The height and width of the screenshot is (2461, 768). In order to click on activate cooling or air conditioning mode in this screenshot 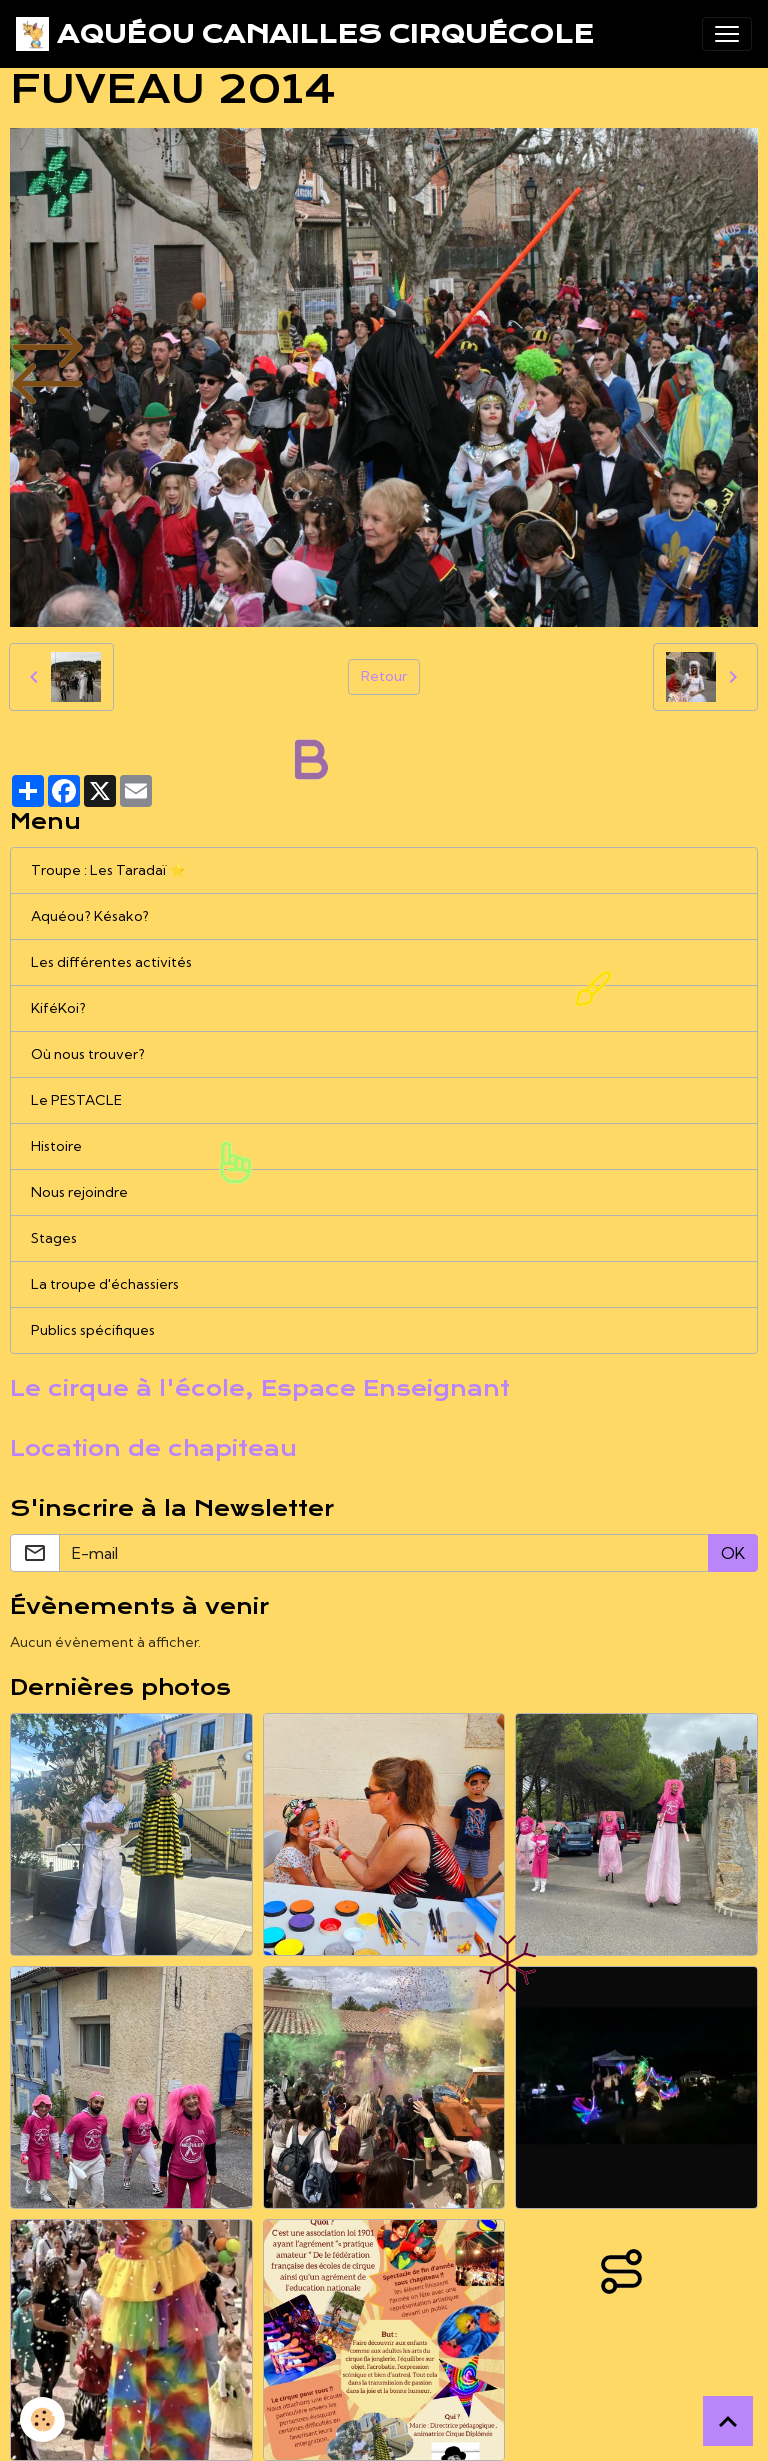, I will do `click(507, 1963)`.